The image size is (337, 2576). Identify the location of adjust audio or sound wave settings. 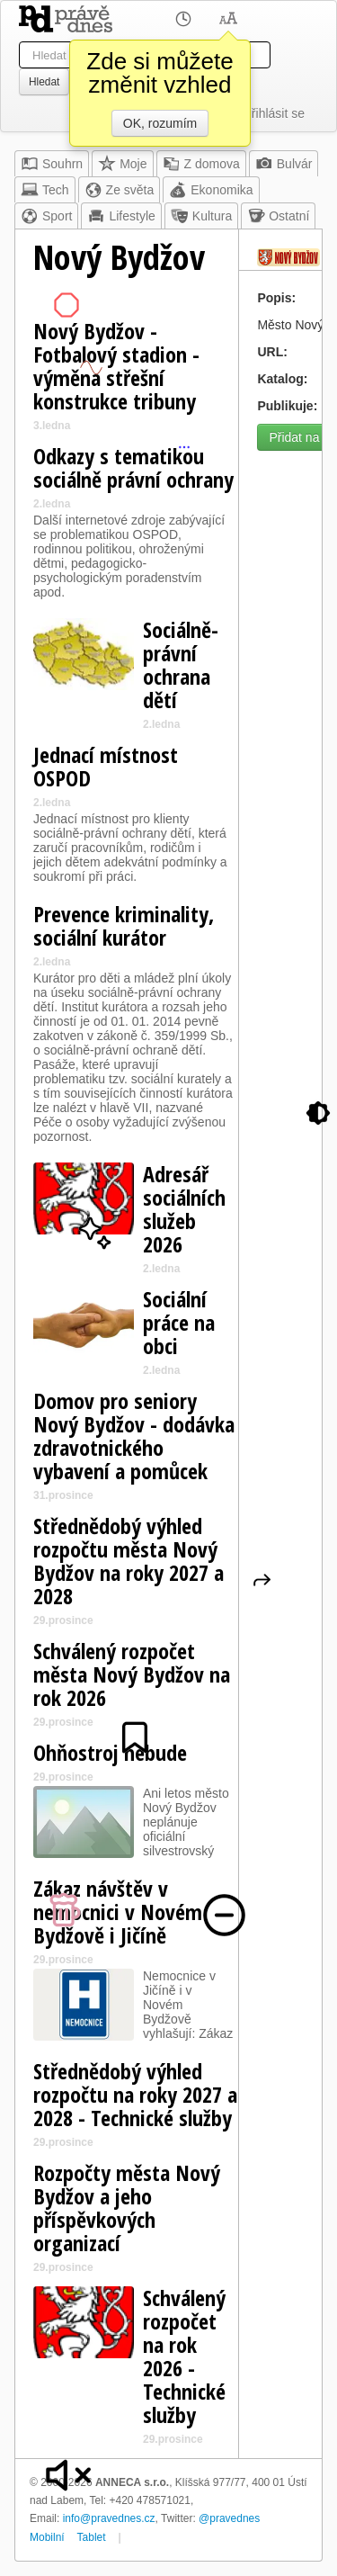
(91, 367).